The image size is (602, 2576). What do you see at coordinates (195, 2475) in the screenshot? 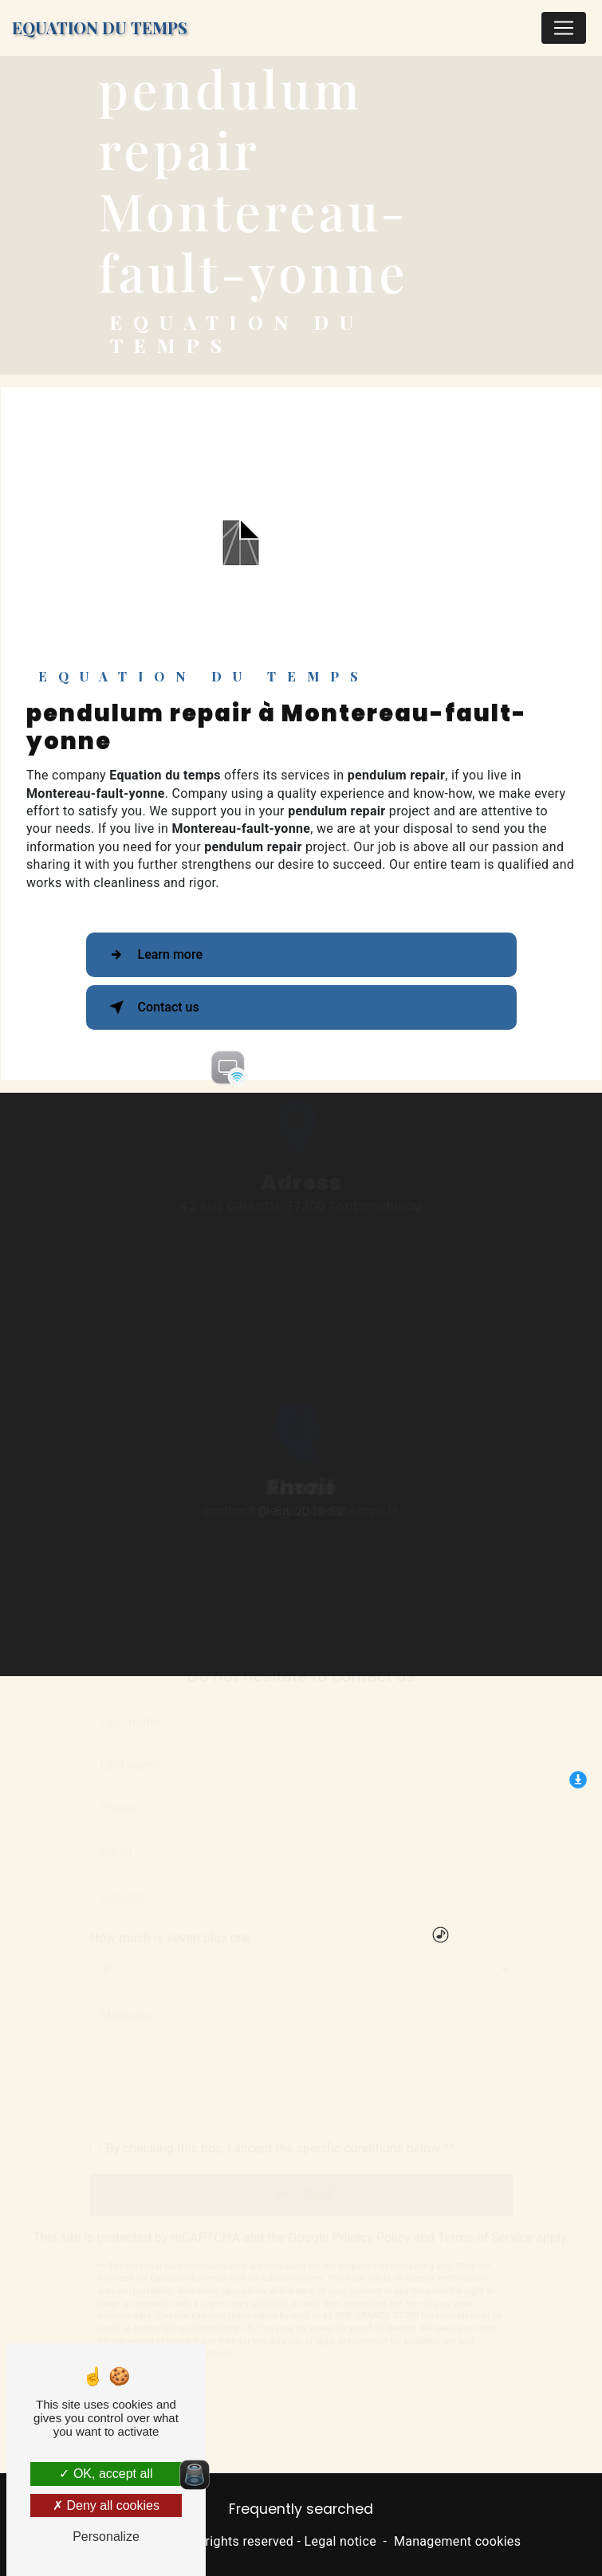
I see `open Preview app to view images and PDFs` at bounding box center [195, 2475].